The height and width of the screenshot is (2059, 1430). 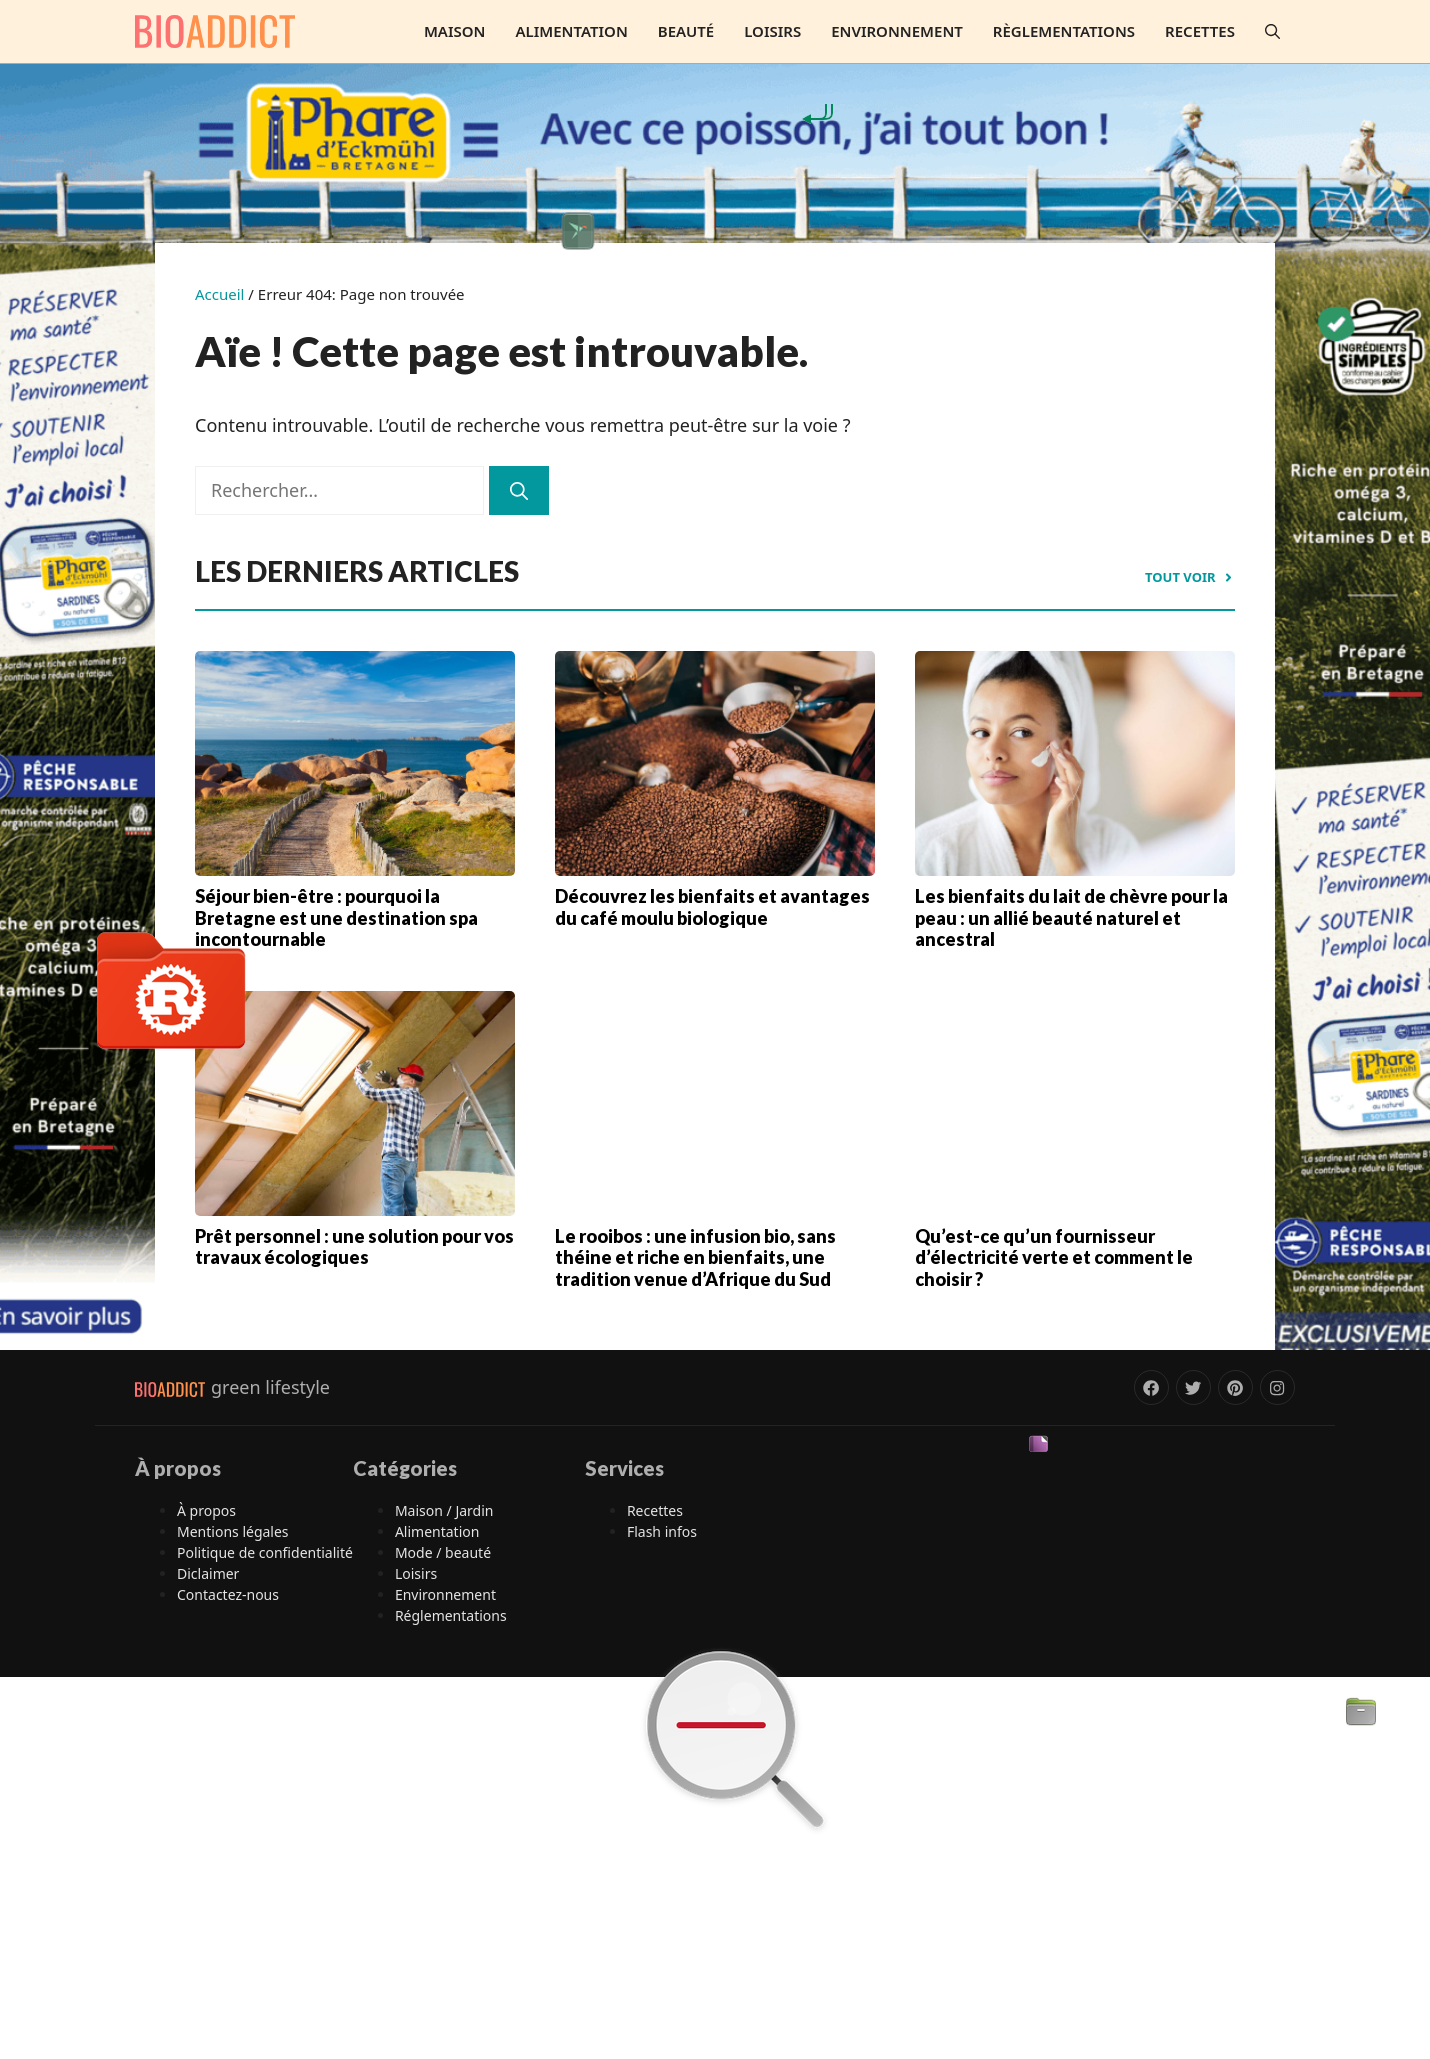 I want to click on zoom out to see more content, so click(x=733, y=1737).